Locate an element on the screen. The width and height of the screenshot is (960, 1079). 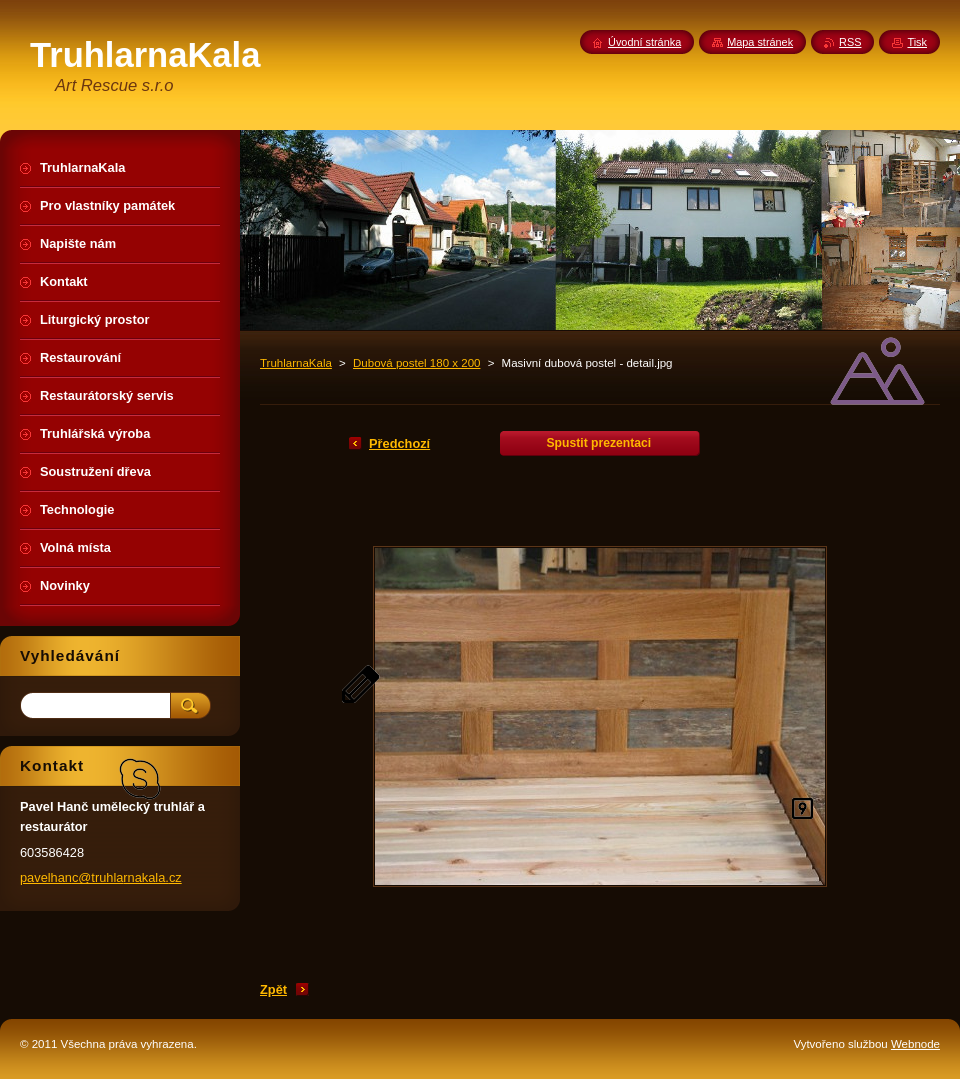
edit content or text is located at coordinates (360, 685).